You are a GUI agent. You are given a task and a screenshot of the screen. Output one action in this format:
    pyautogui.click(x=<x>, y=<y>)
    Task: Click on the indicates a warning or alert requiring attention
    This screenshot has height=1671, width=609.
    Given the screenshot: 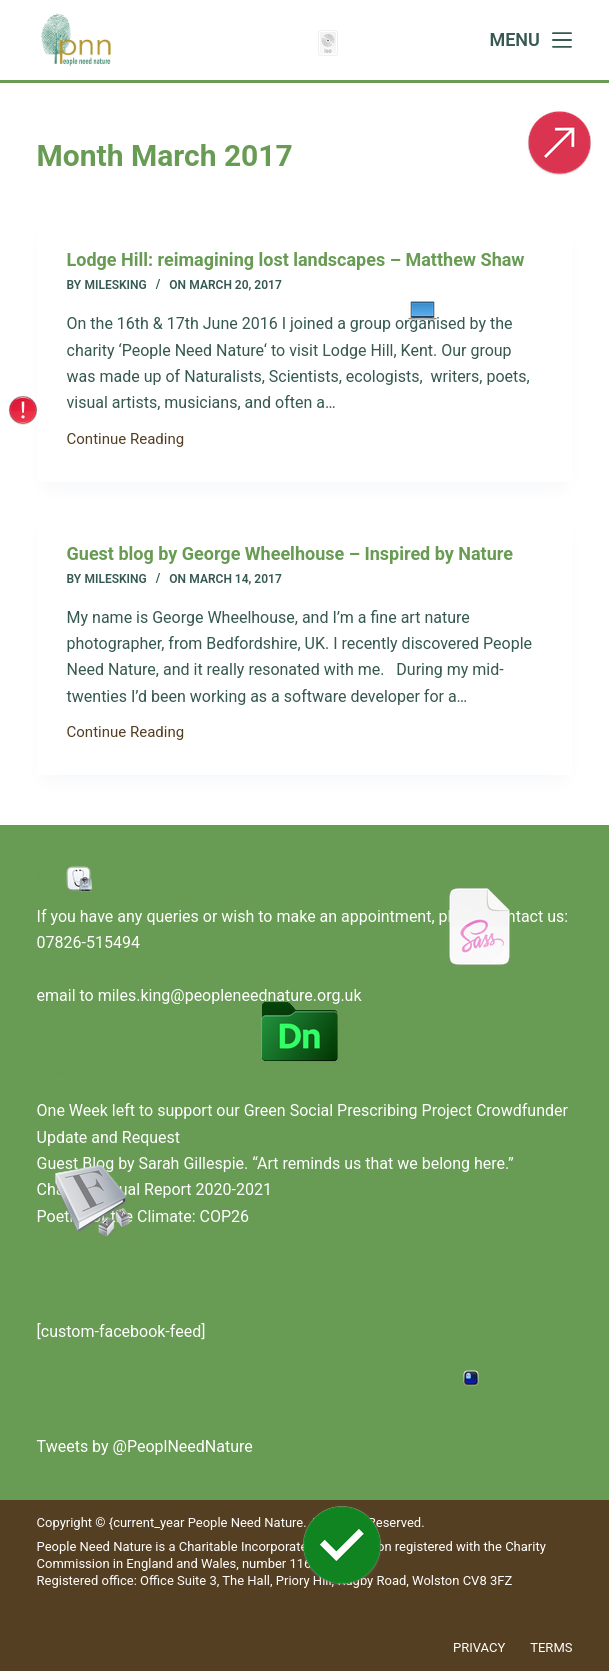 What is the action you would take?
    pyautogui.click(x=23, y=410)
    